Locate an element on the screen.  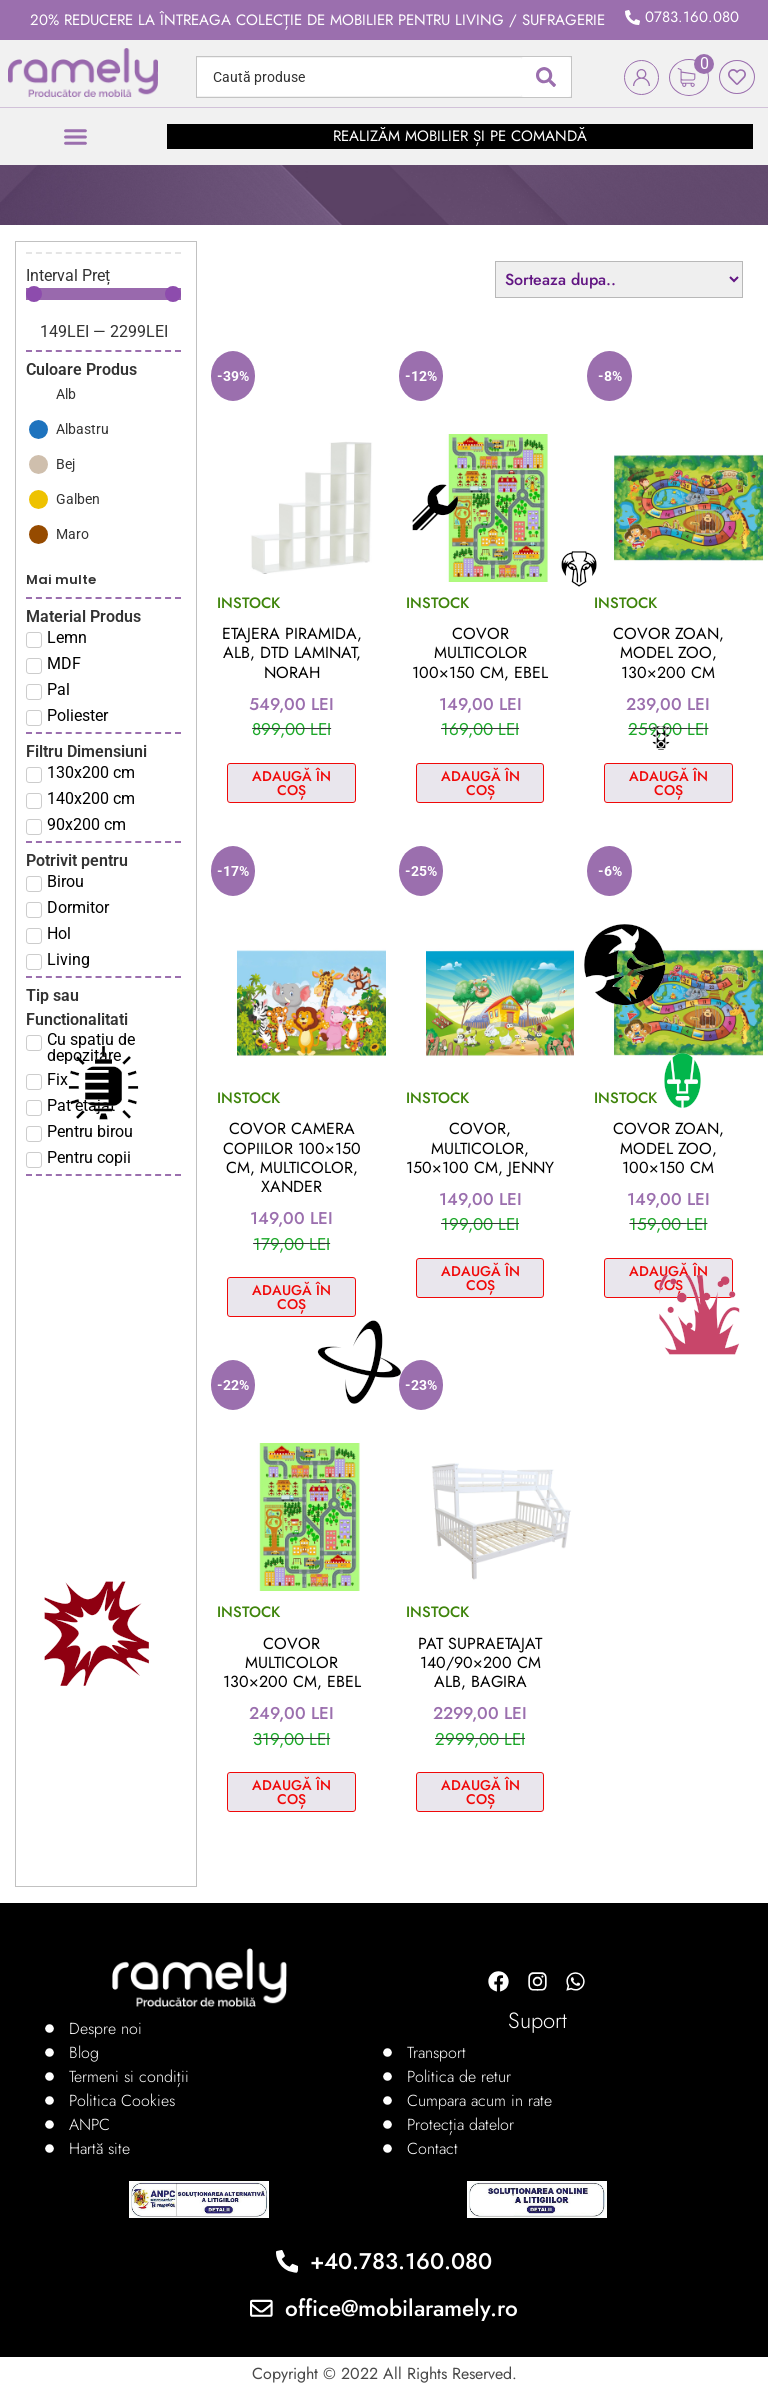
witch character or Halloween-themed game element is located at coordinates (625, 965).